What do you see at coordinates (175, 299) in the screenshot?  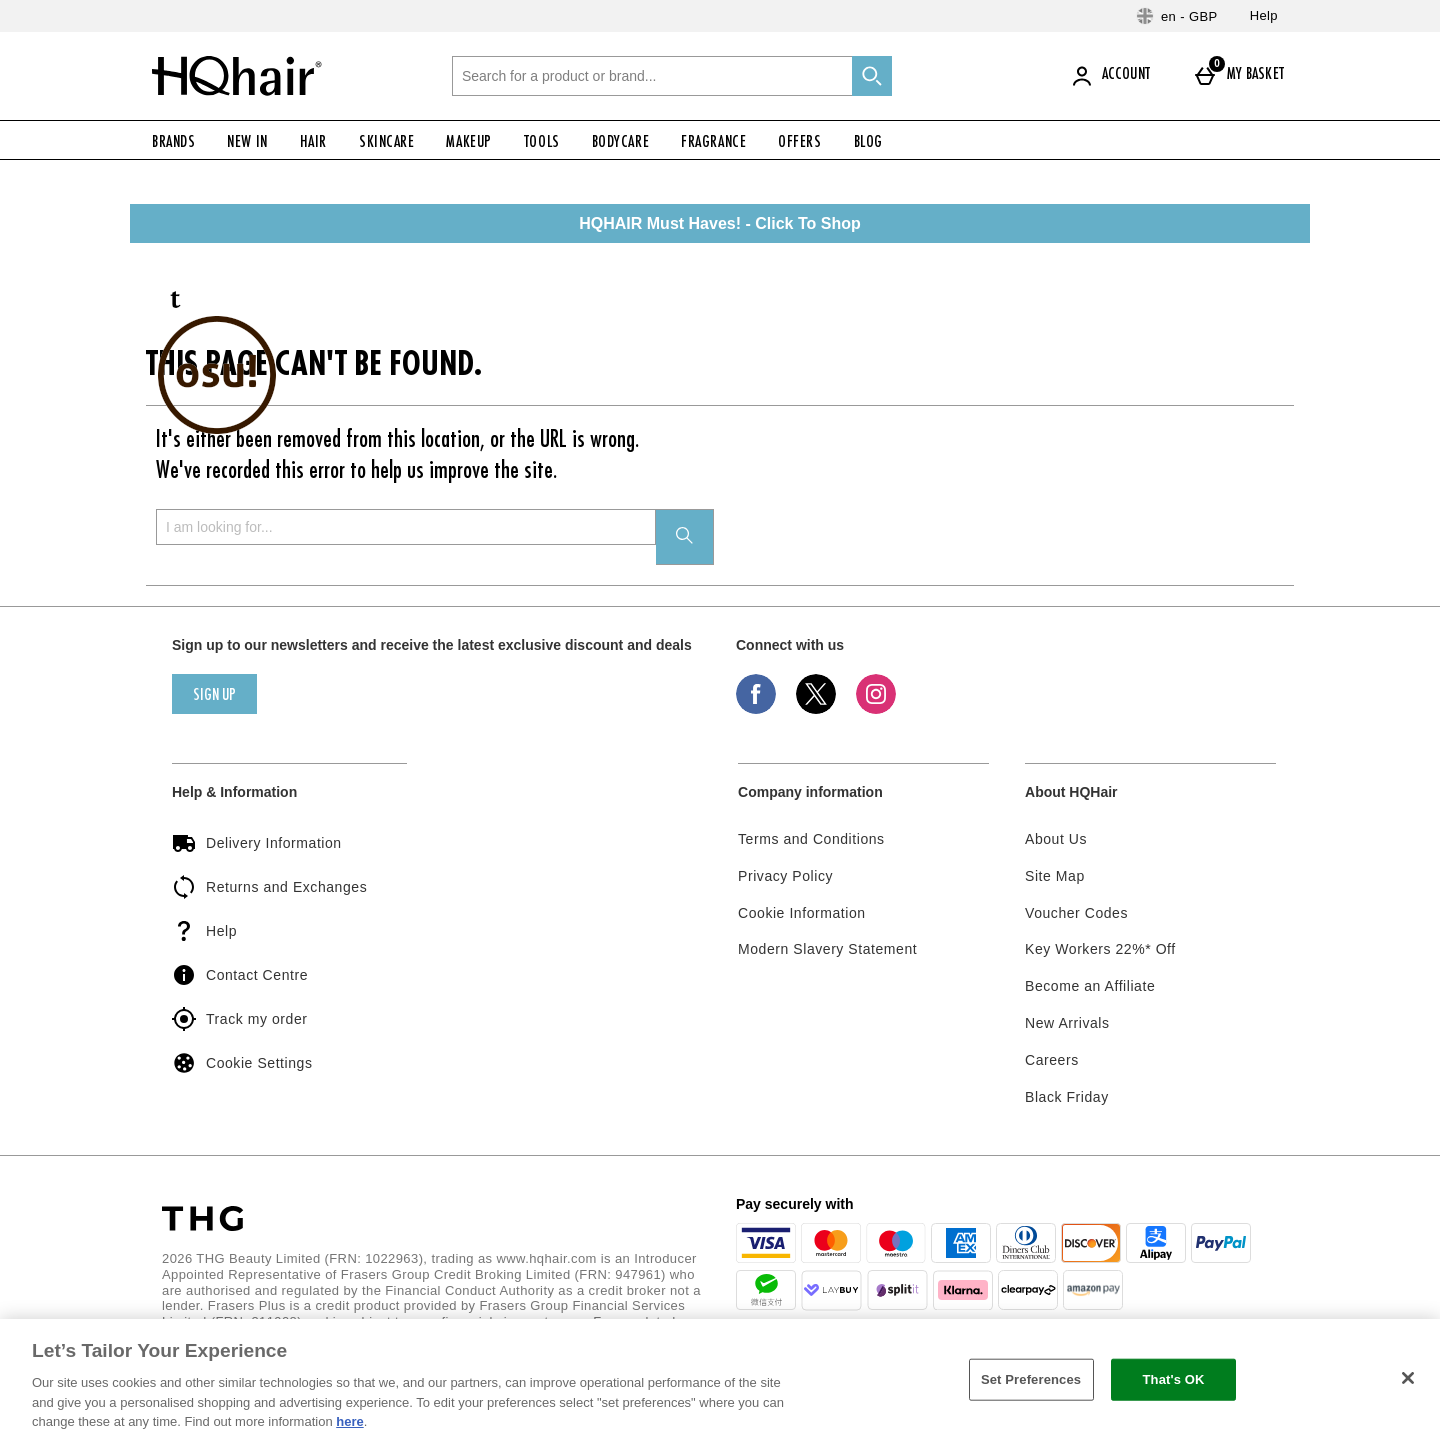 I see `open typst document editor` at bounding box center [175, 299].